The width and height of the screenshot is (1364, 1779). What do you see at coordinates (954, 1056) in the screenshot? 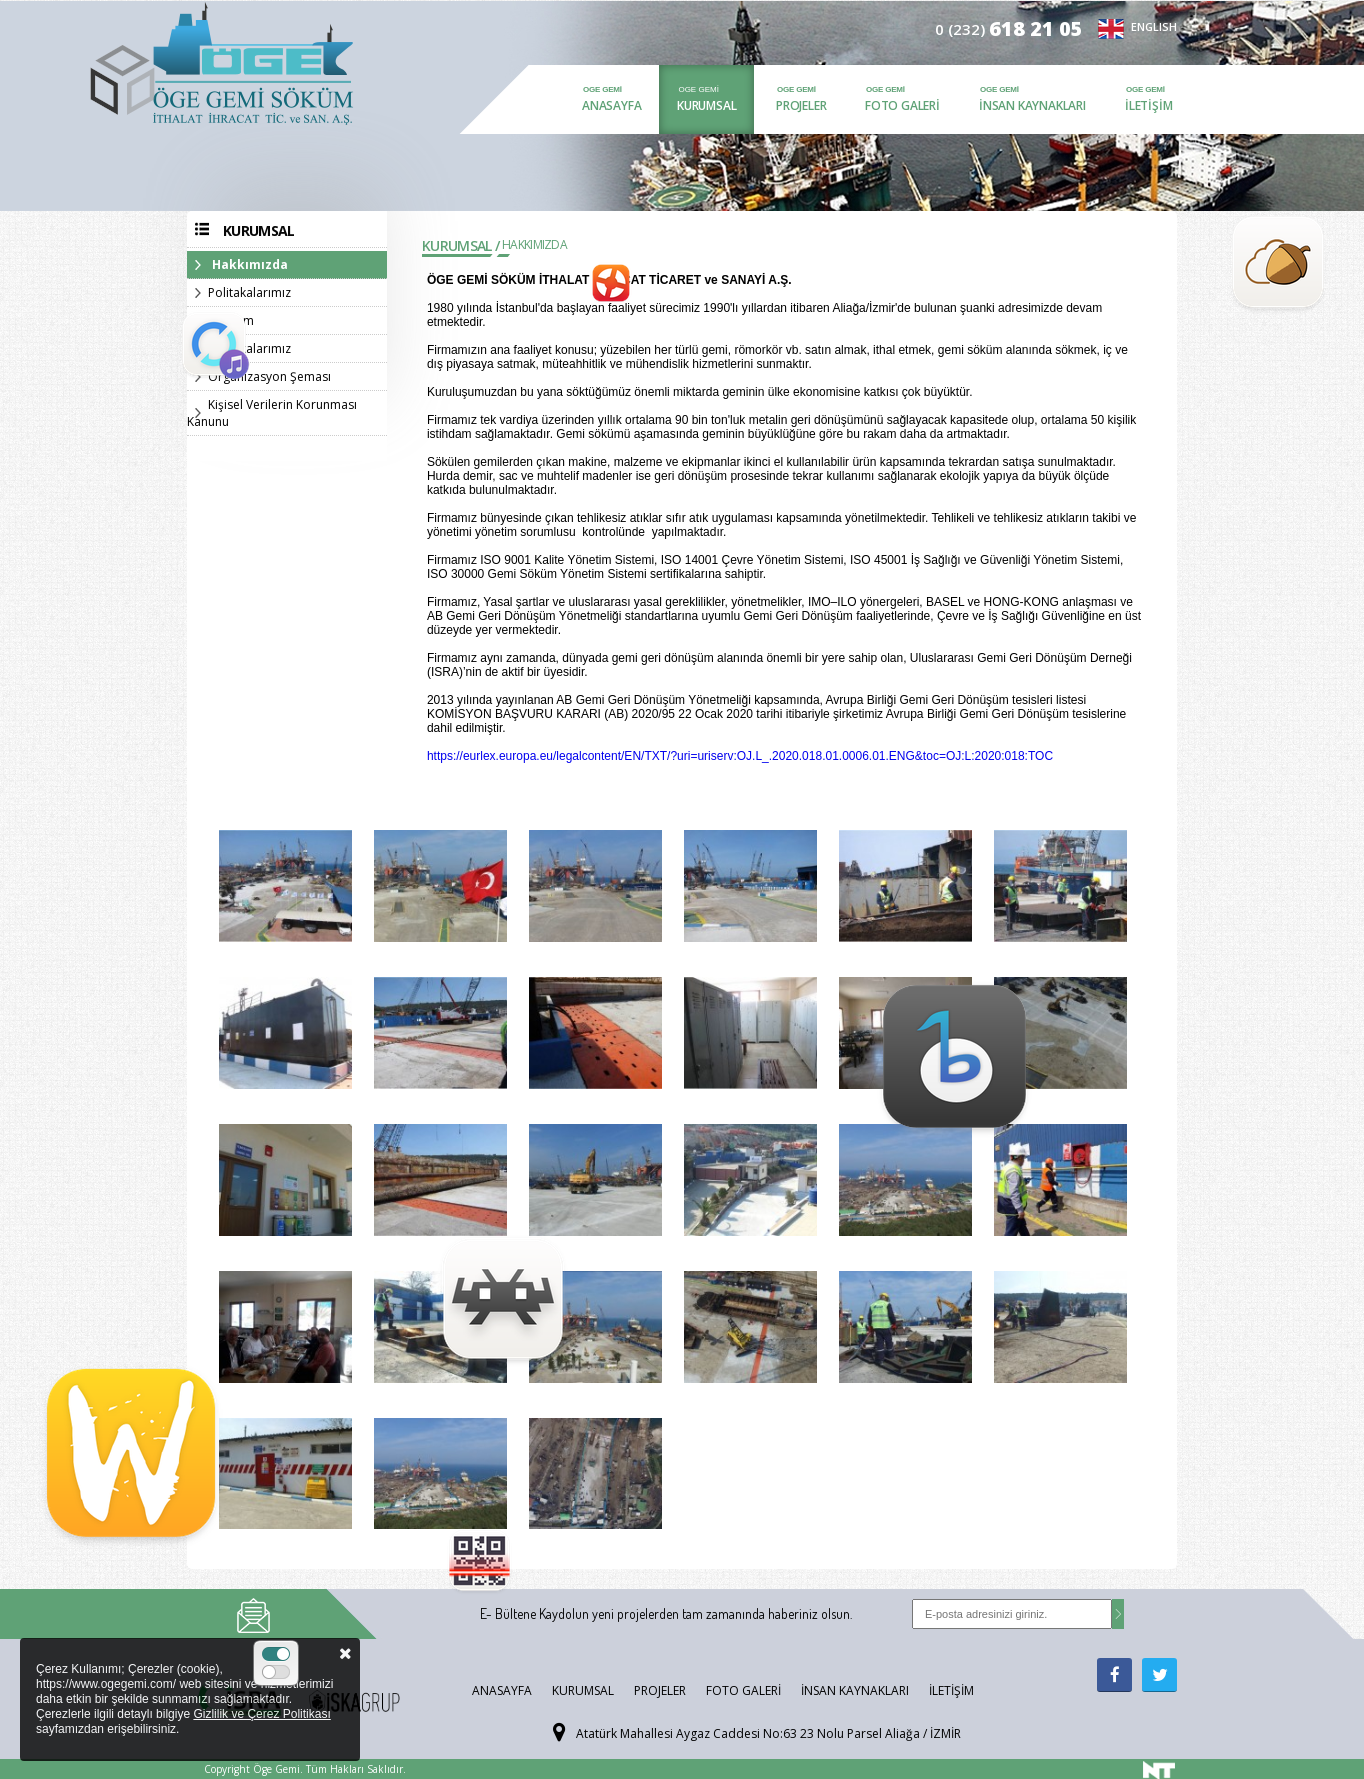
I see `open banshee media player` at bounding box center [954, 1056].